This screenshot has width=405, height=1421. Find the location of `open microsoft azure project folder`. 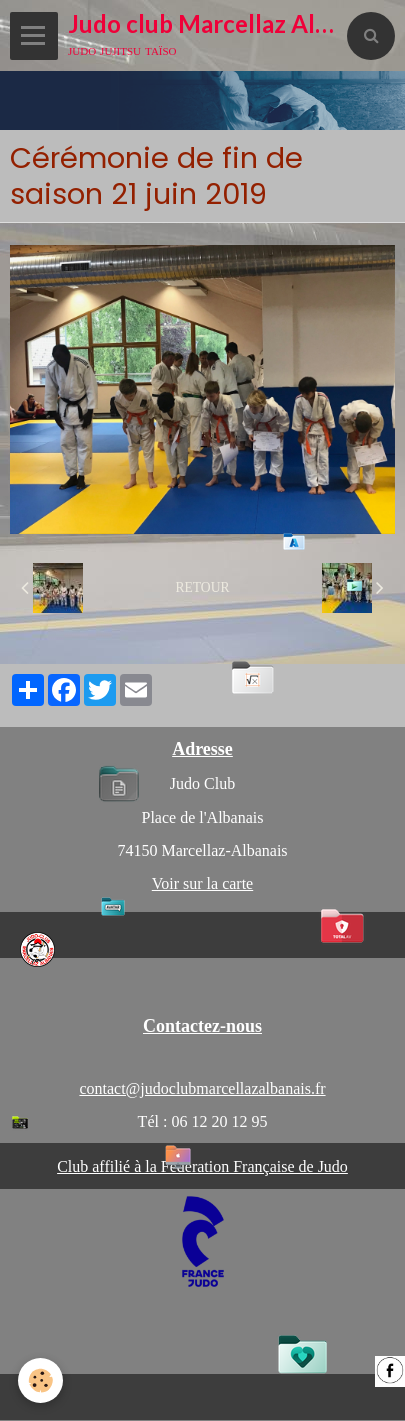

open microsoft azure project folder is located at coordinates (294, 542).